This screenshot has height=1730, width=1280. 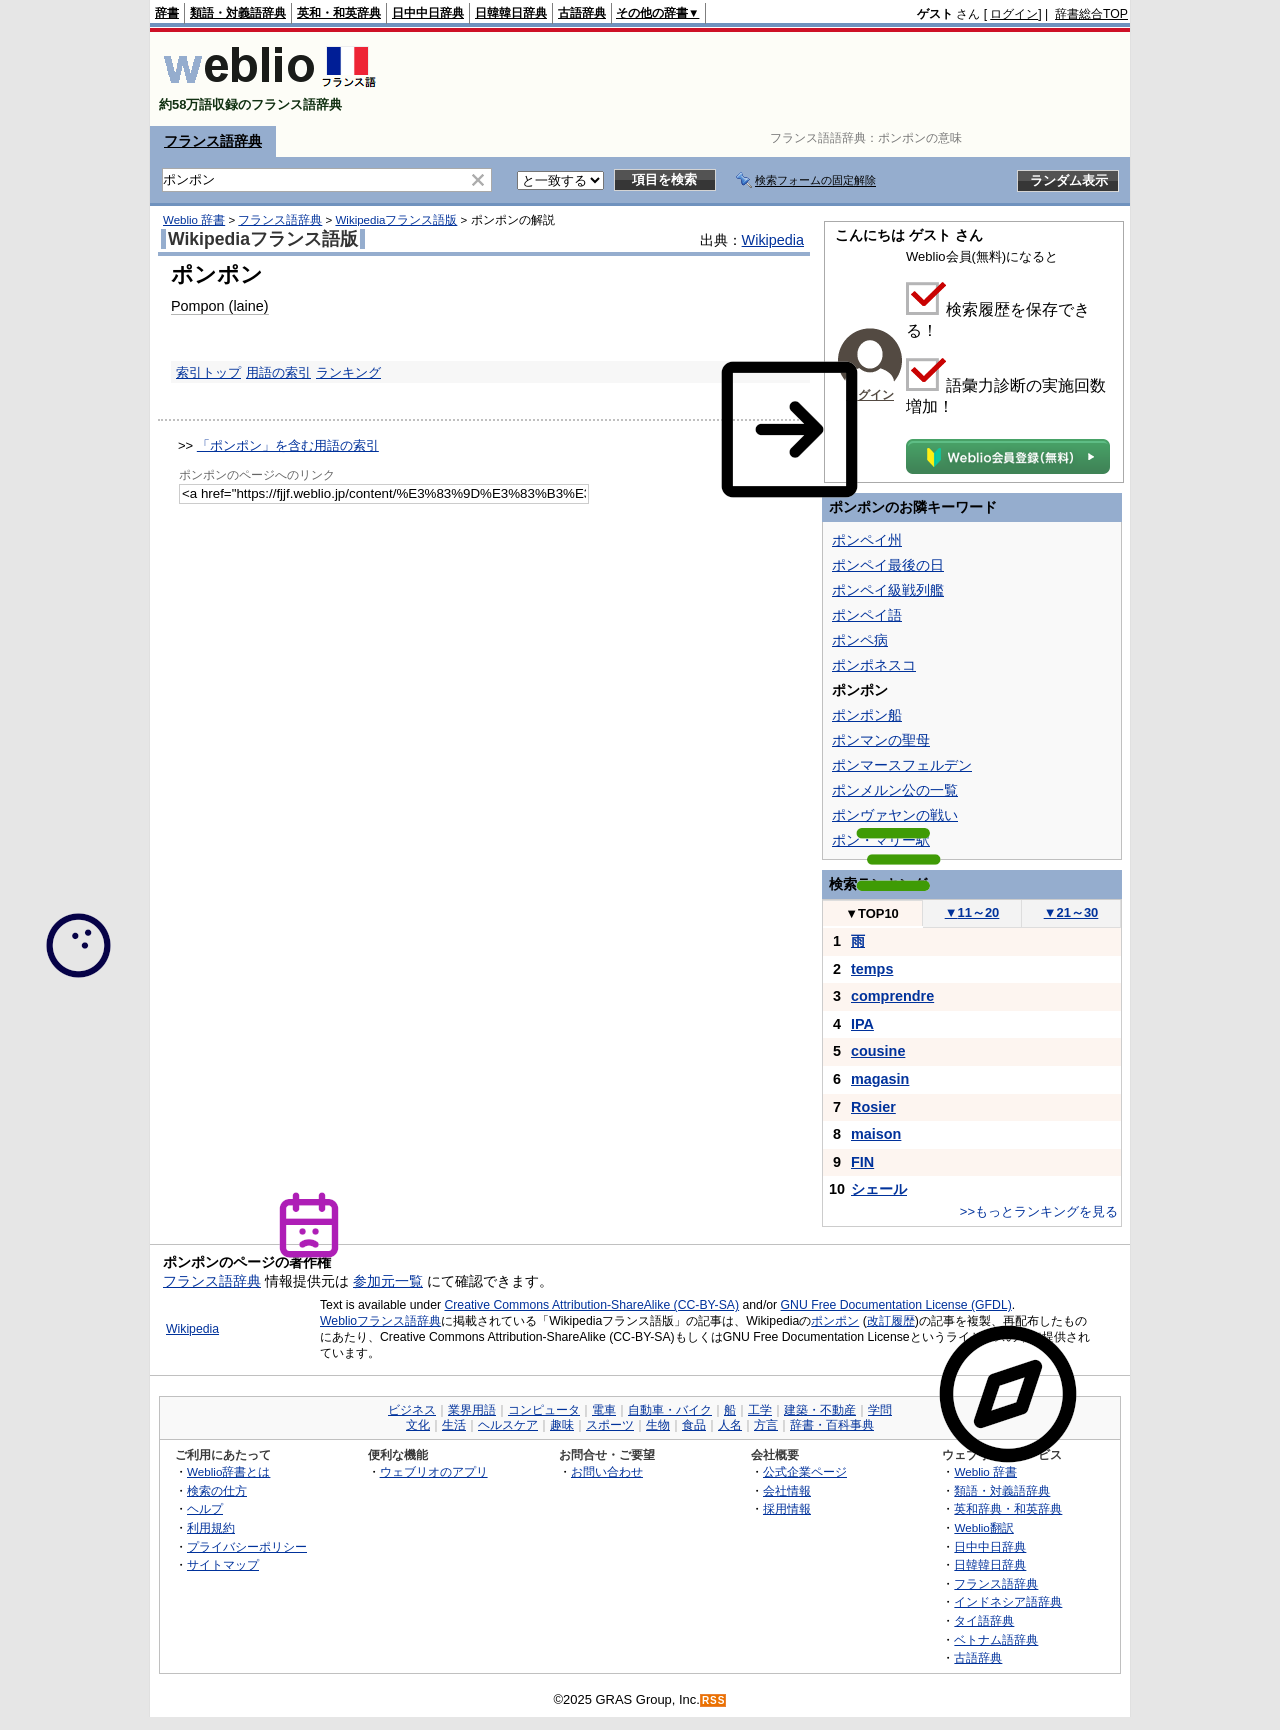 I want to click on no events scheduled for this date, so click(x=309, y=1225).